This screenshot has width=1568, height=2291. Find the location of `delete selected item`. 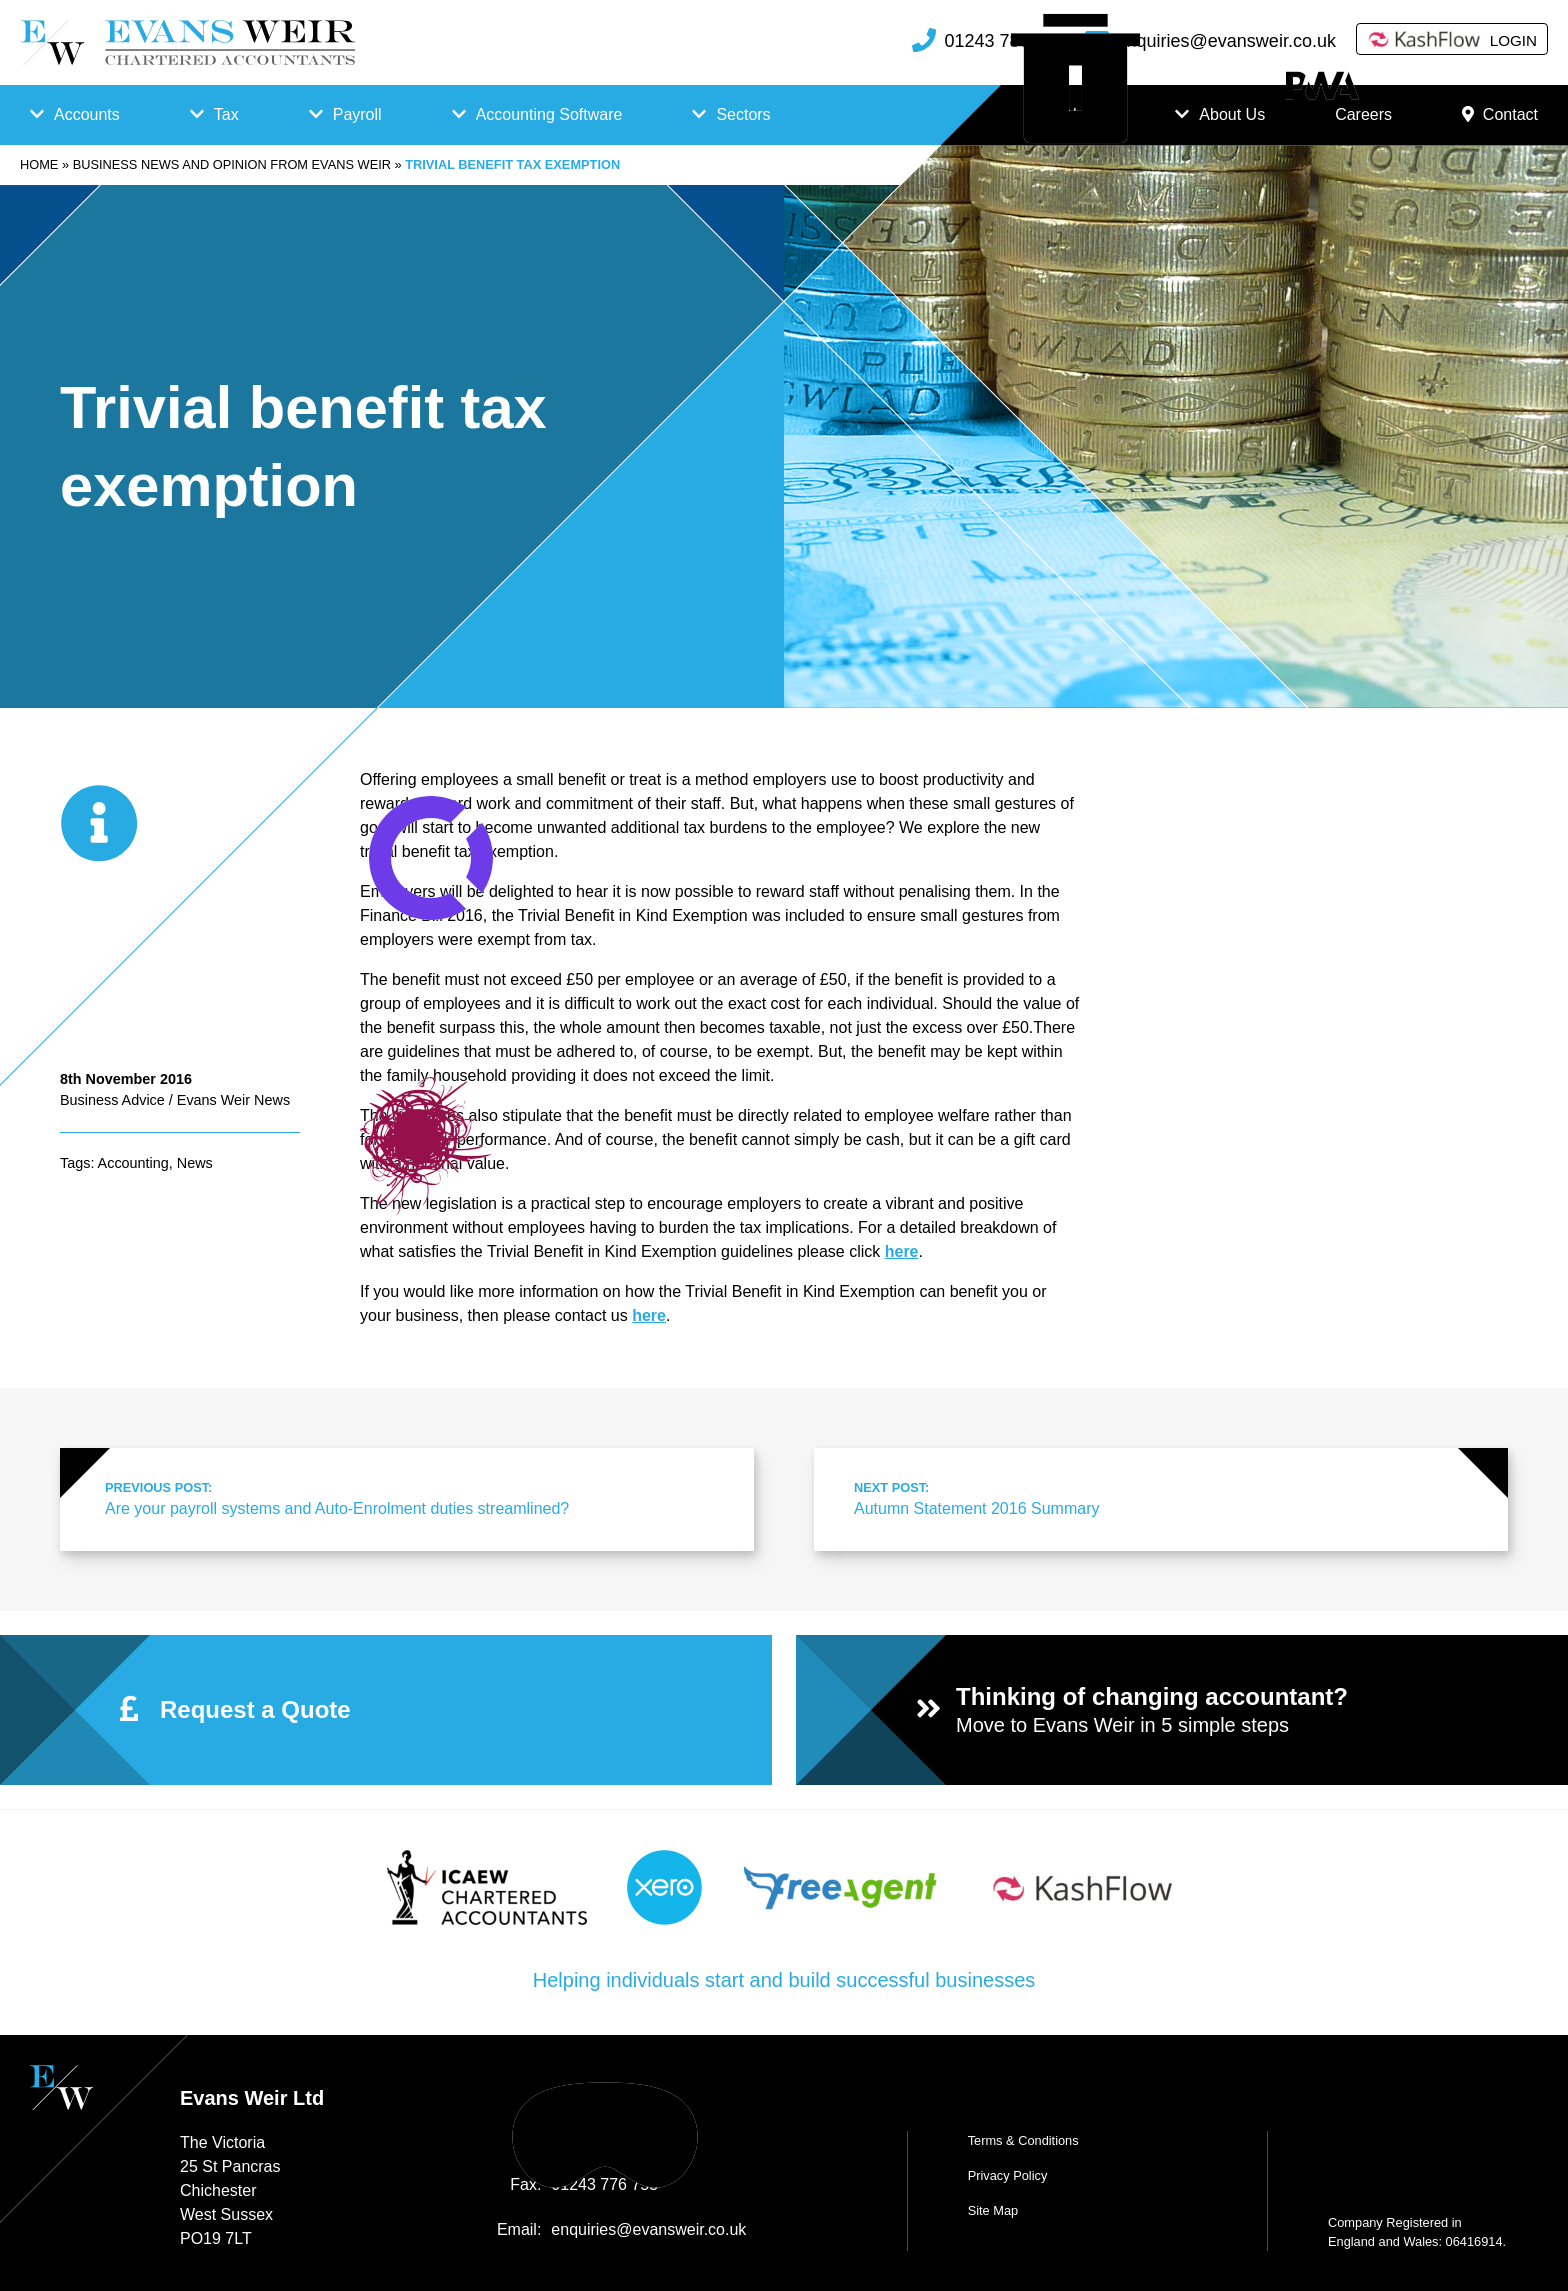

delete selected item is located at coordinates (1075, 78).